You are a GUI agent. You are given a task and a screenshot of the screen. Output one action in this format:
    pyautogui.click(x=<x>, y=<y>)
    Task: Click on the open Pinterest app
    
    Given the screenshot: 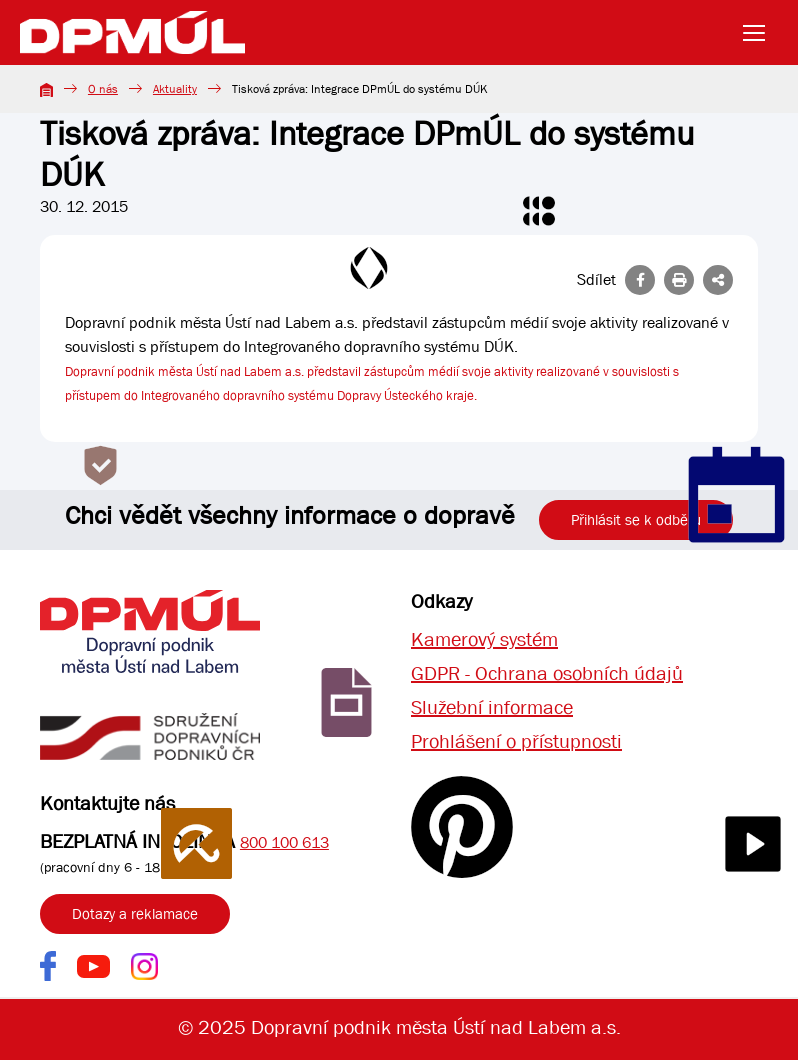 What is the action you would take?
    pyautogui.click(x=462, y=827)
    